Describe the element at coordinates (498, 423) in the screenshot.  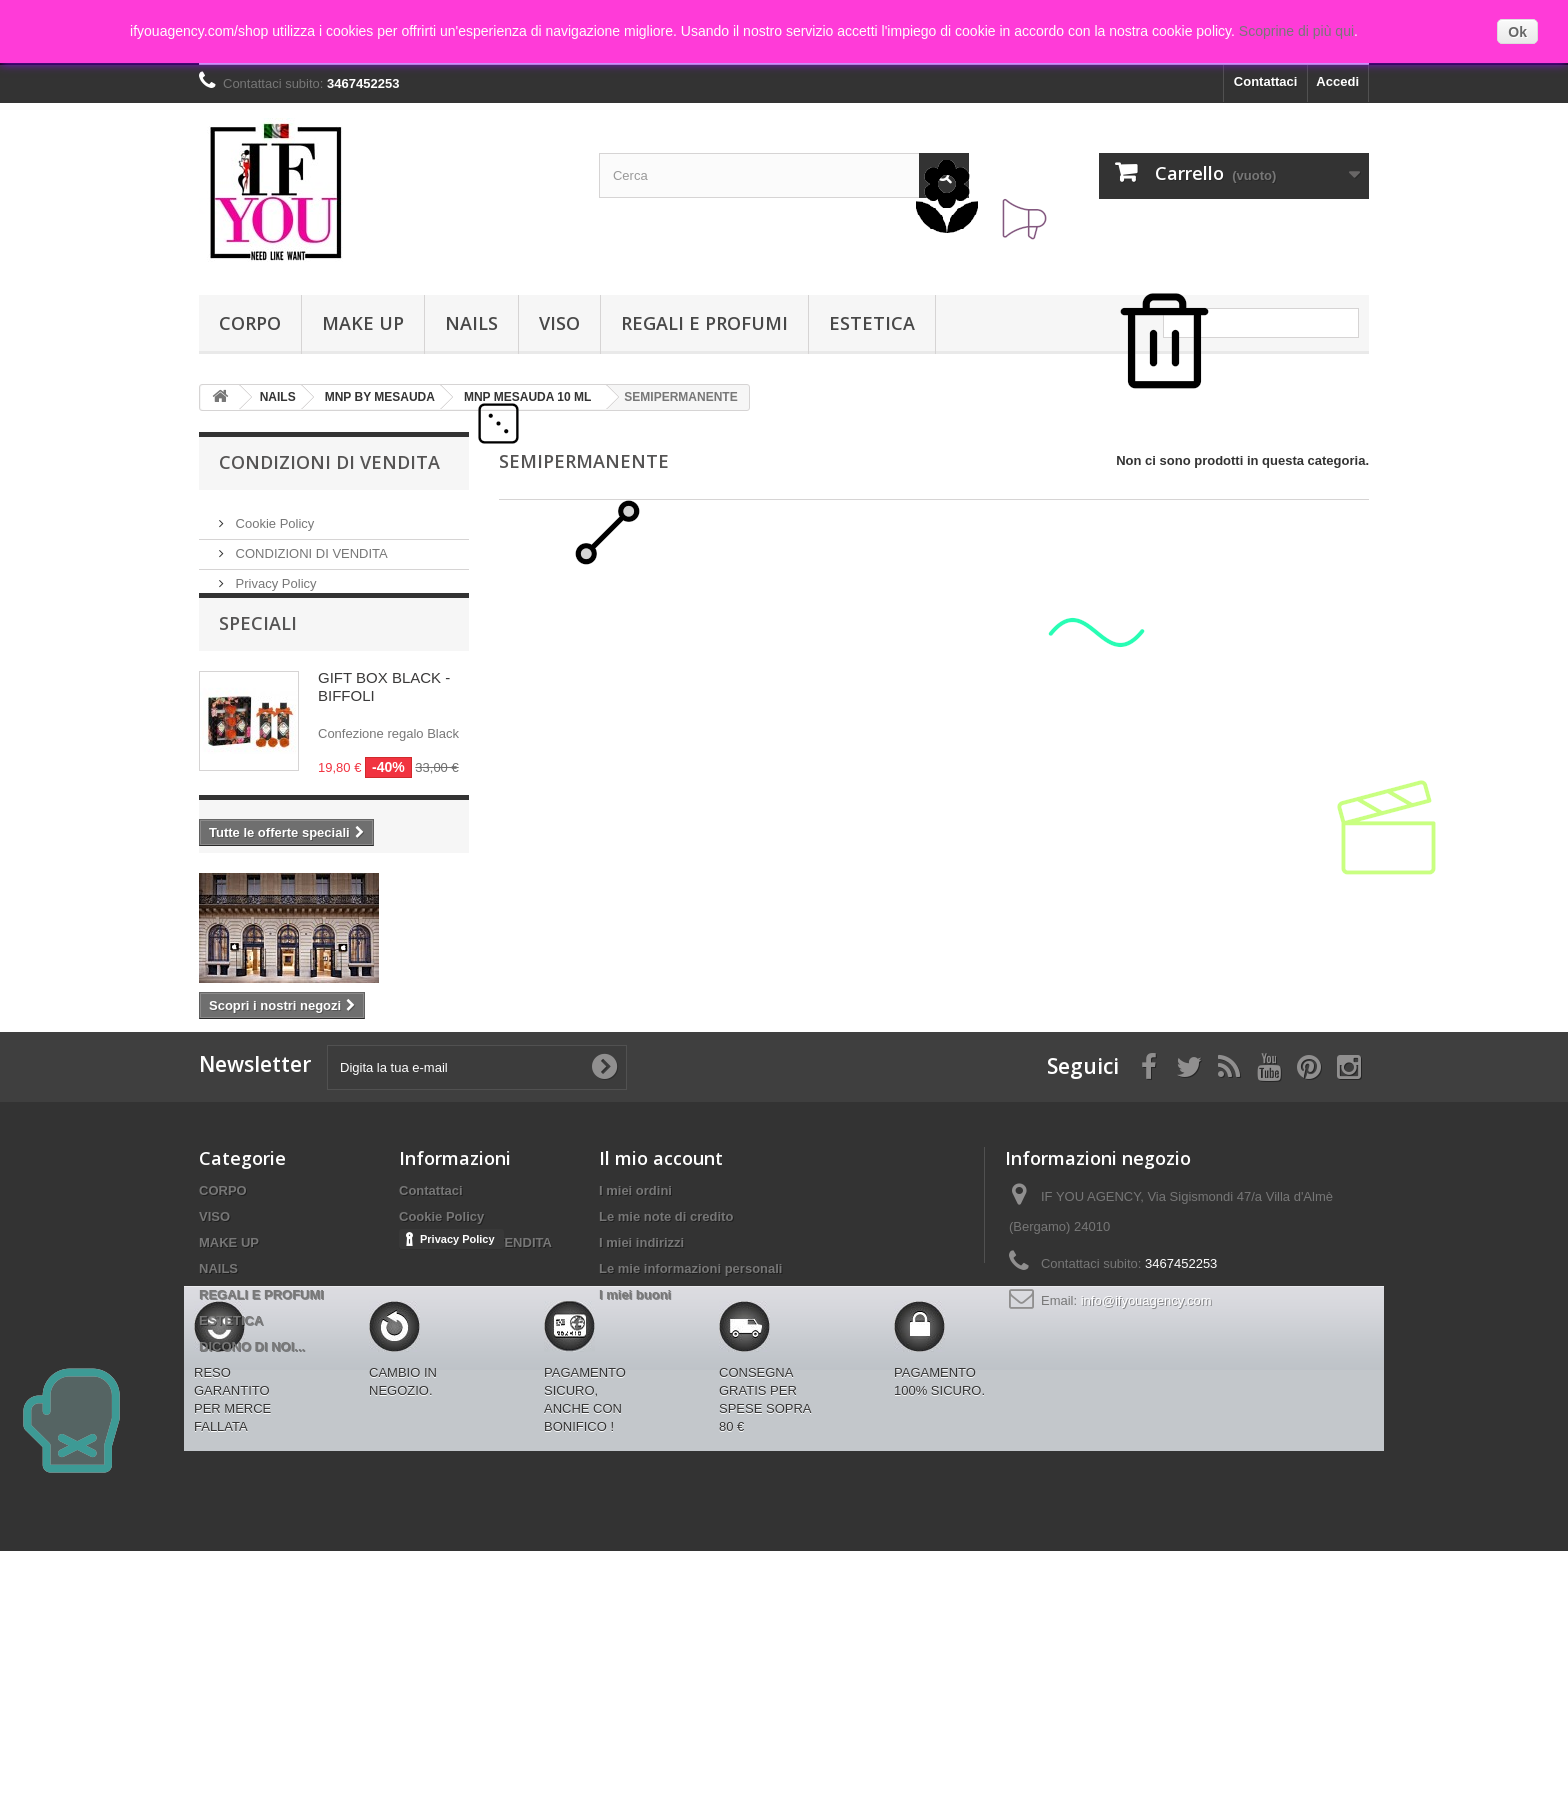
I see `randomize or shuffle content` at that location.